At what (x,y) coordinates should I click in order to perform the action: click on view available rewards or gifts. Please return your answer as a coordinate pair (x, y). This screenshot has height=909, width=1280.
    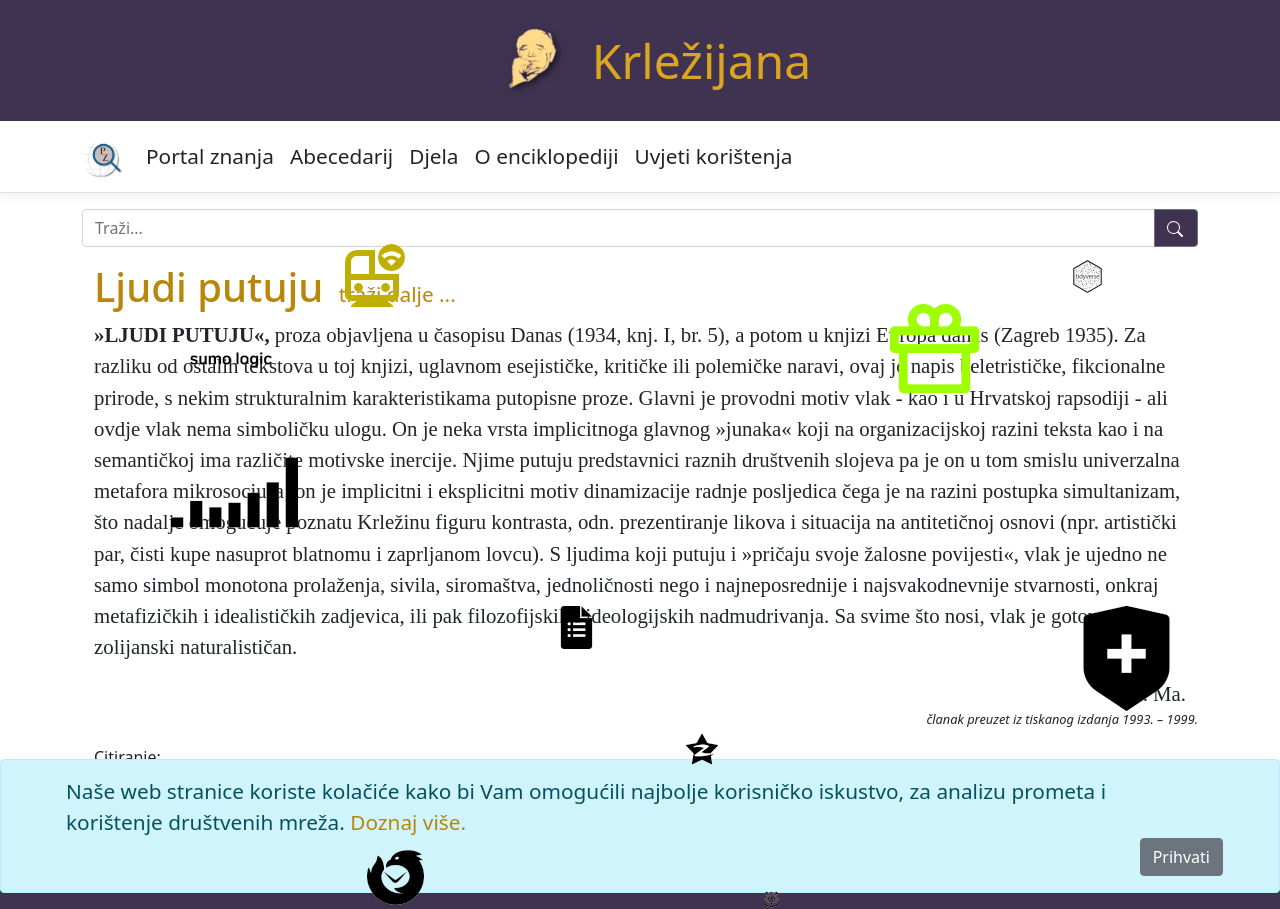
    Looking at the image, I should click on (934, 348).